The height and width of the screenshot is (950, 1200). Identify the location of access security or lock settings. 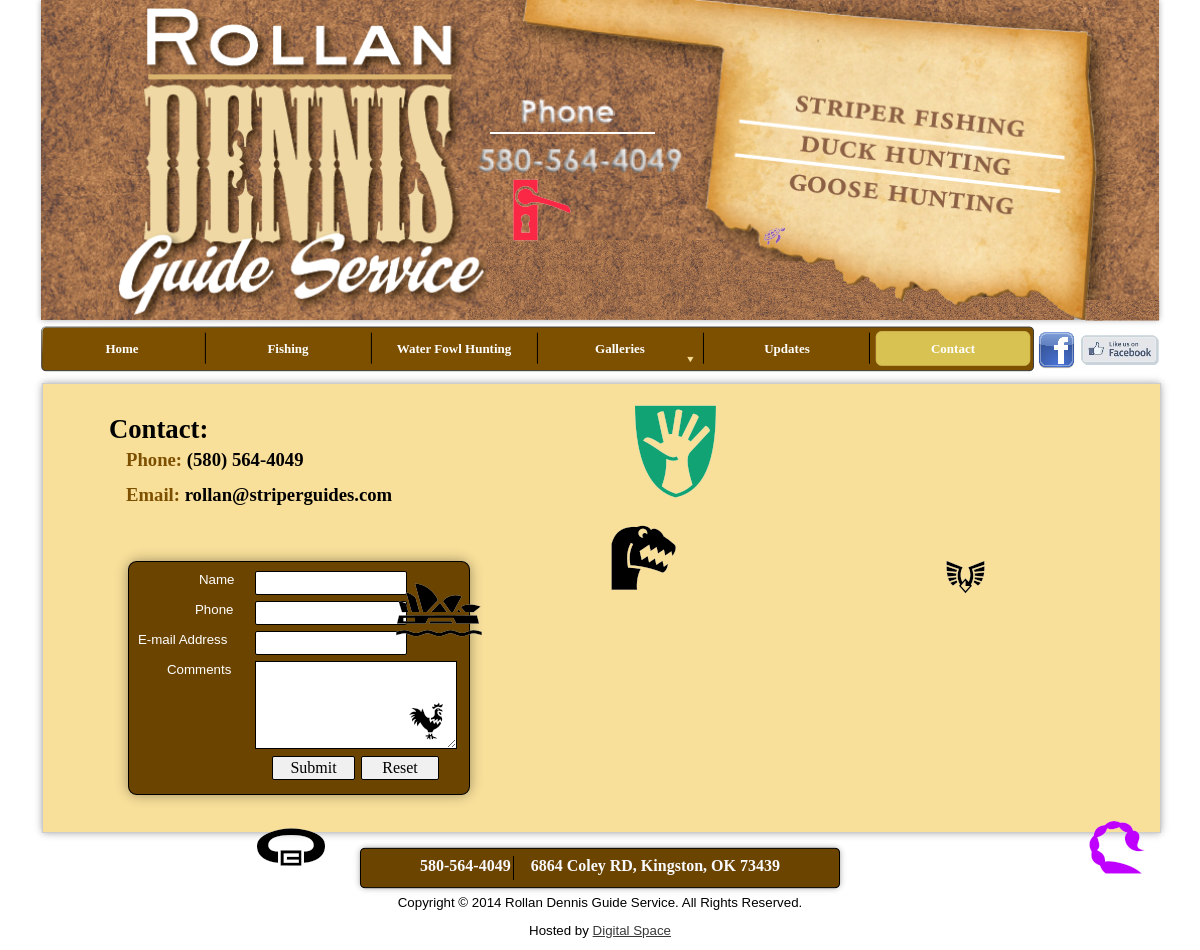
(539, 210).